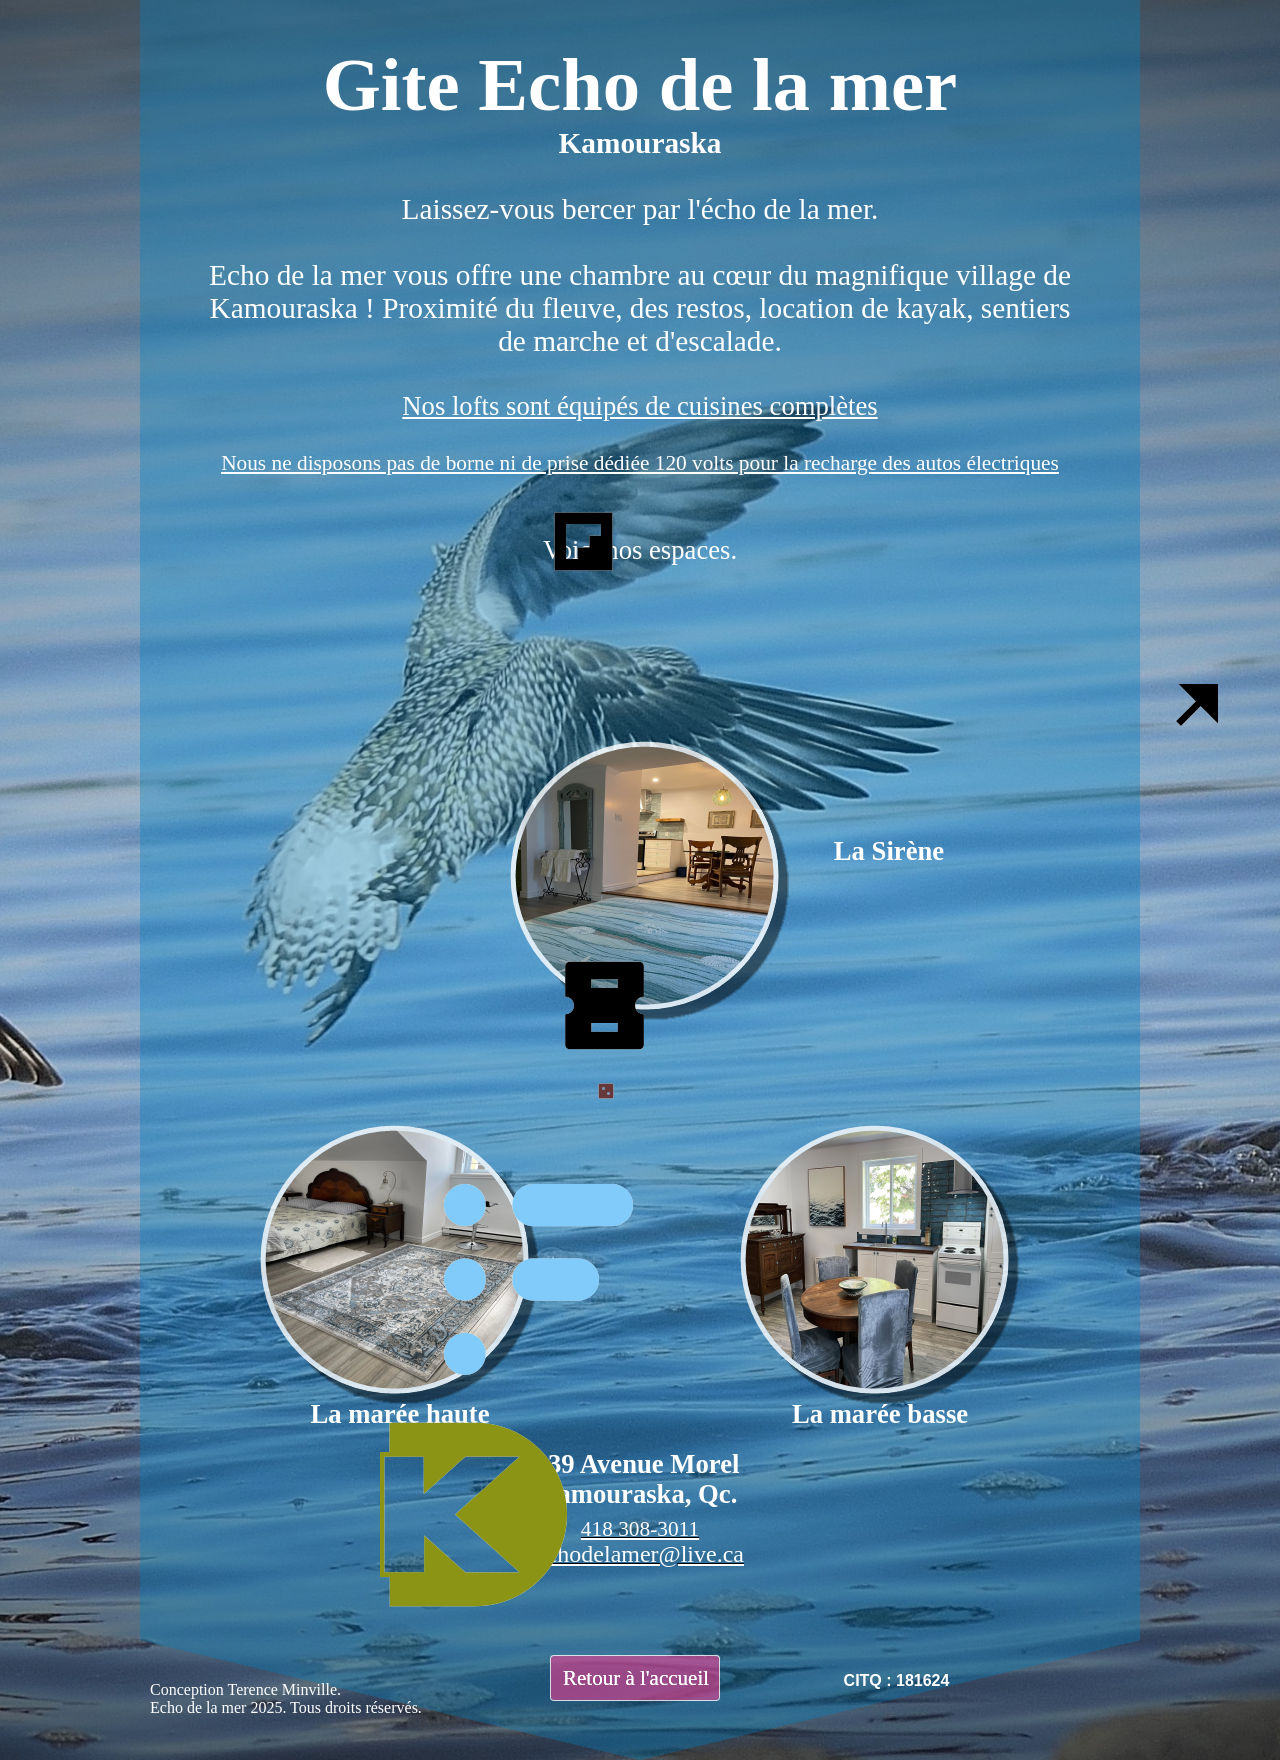 The height and width of the screenshot is (1760, 1280). I want to click on codefactor code review service logo, so click(538, 1279).